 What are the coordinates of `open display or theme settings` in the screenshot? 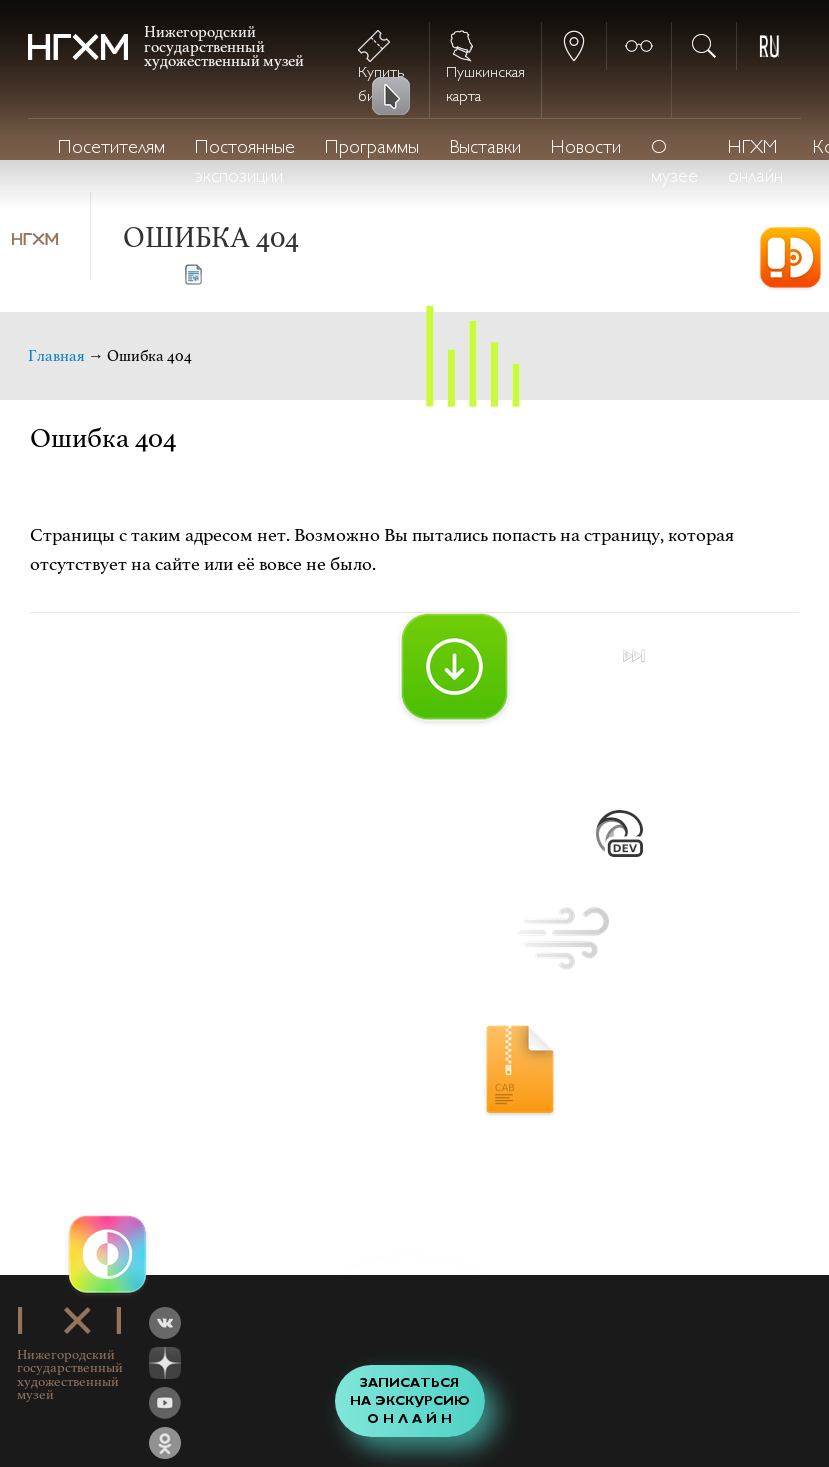 It's located at (107, 1255).